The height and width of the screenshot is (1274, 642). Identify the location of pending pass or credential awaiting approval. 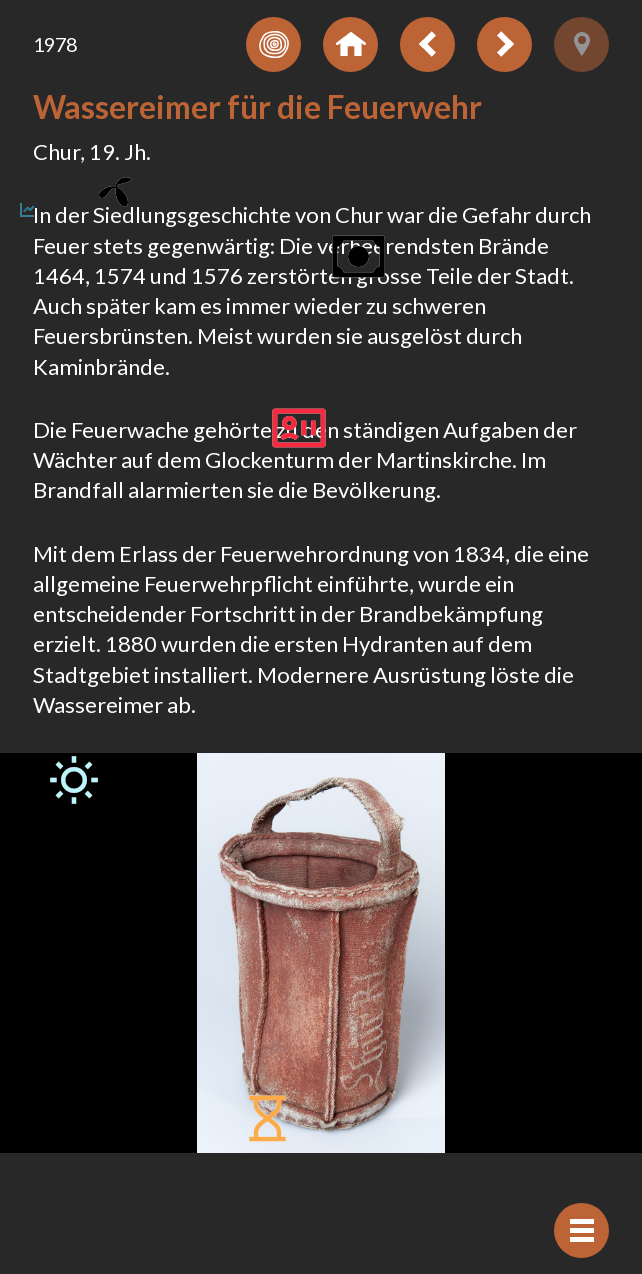
(299, 428).